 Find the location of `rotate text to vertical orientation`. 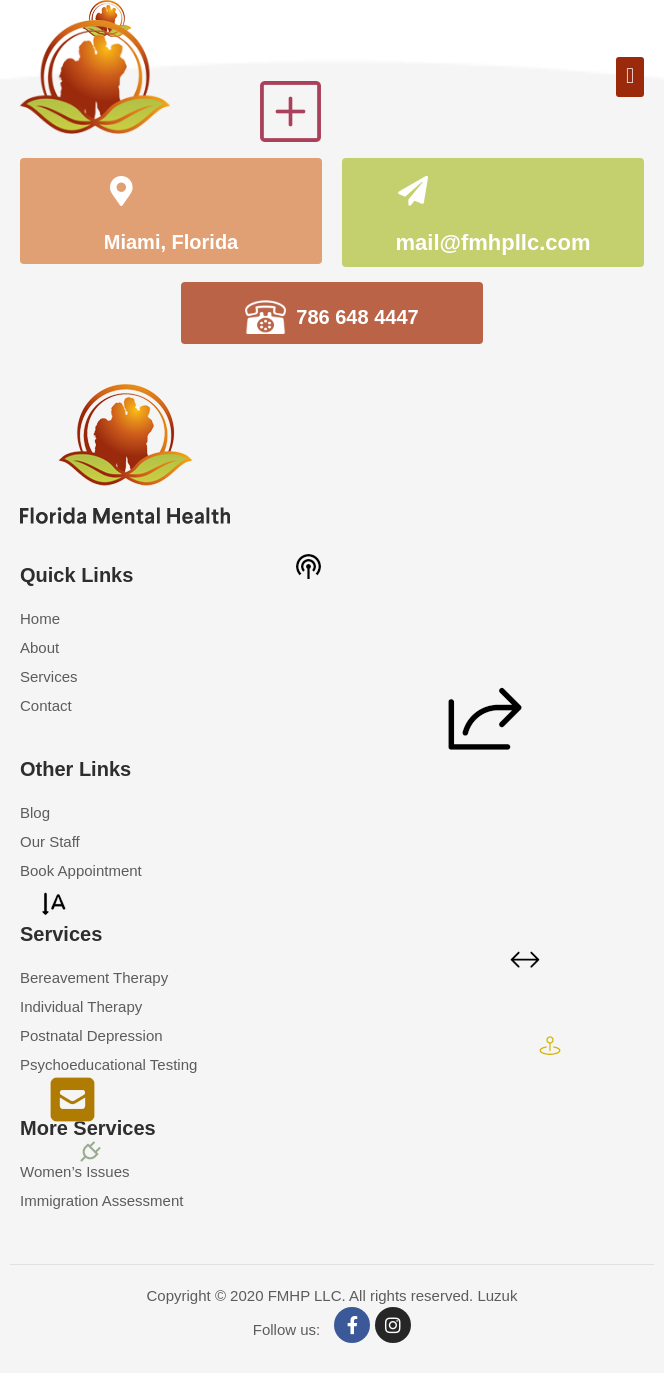

rotate text to vertical orientation is located at coordinates (54, 904).